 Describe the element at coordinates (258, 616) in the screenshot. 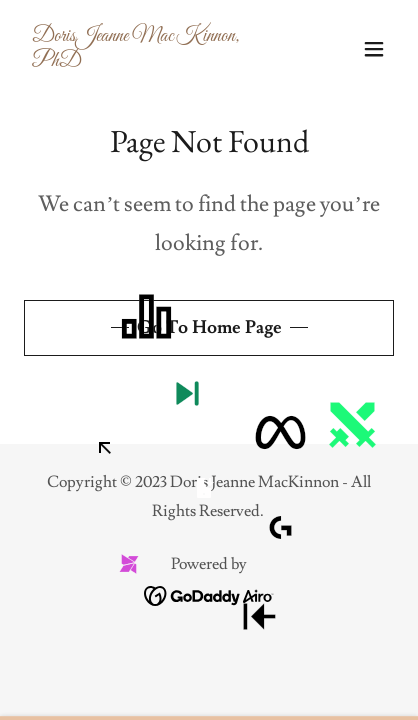

I see `collapse panel to the left` at that location.